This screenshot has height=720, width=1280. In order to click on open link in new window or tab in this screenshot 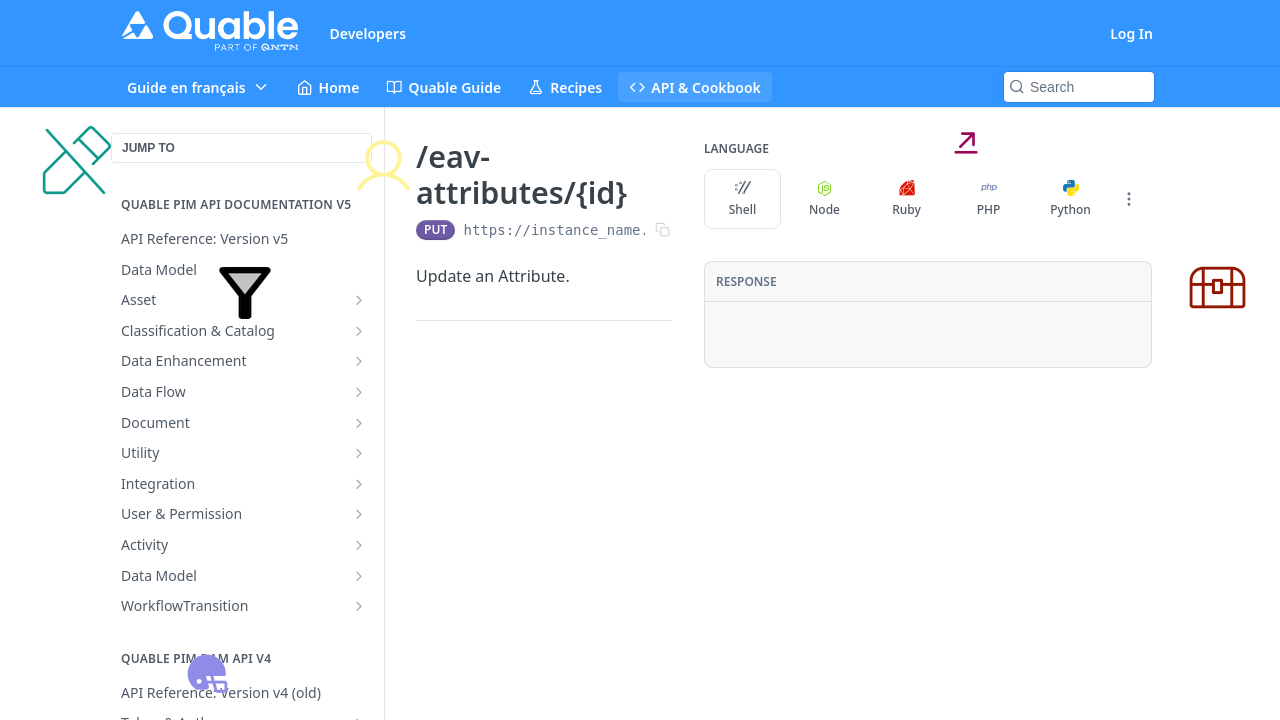, I will do `click(966, 142)`.